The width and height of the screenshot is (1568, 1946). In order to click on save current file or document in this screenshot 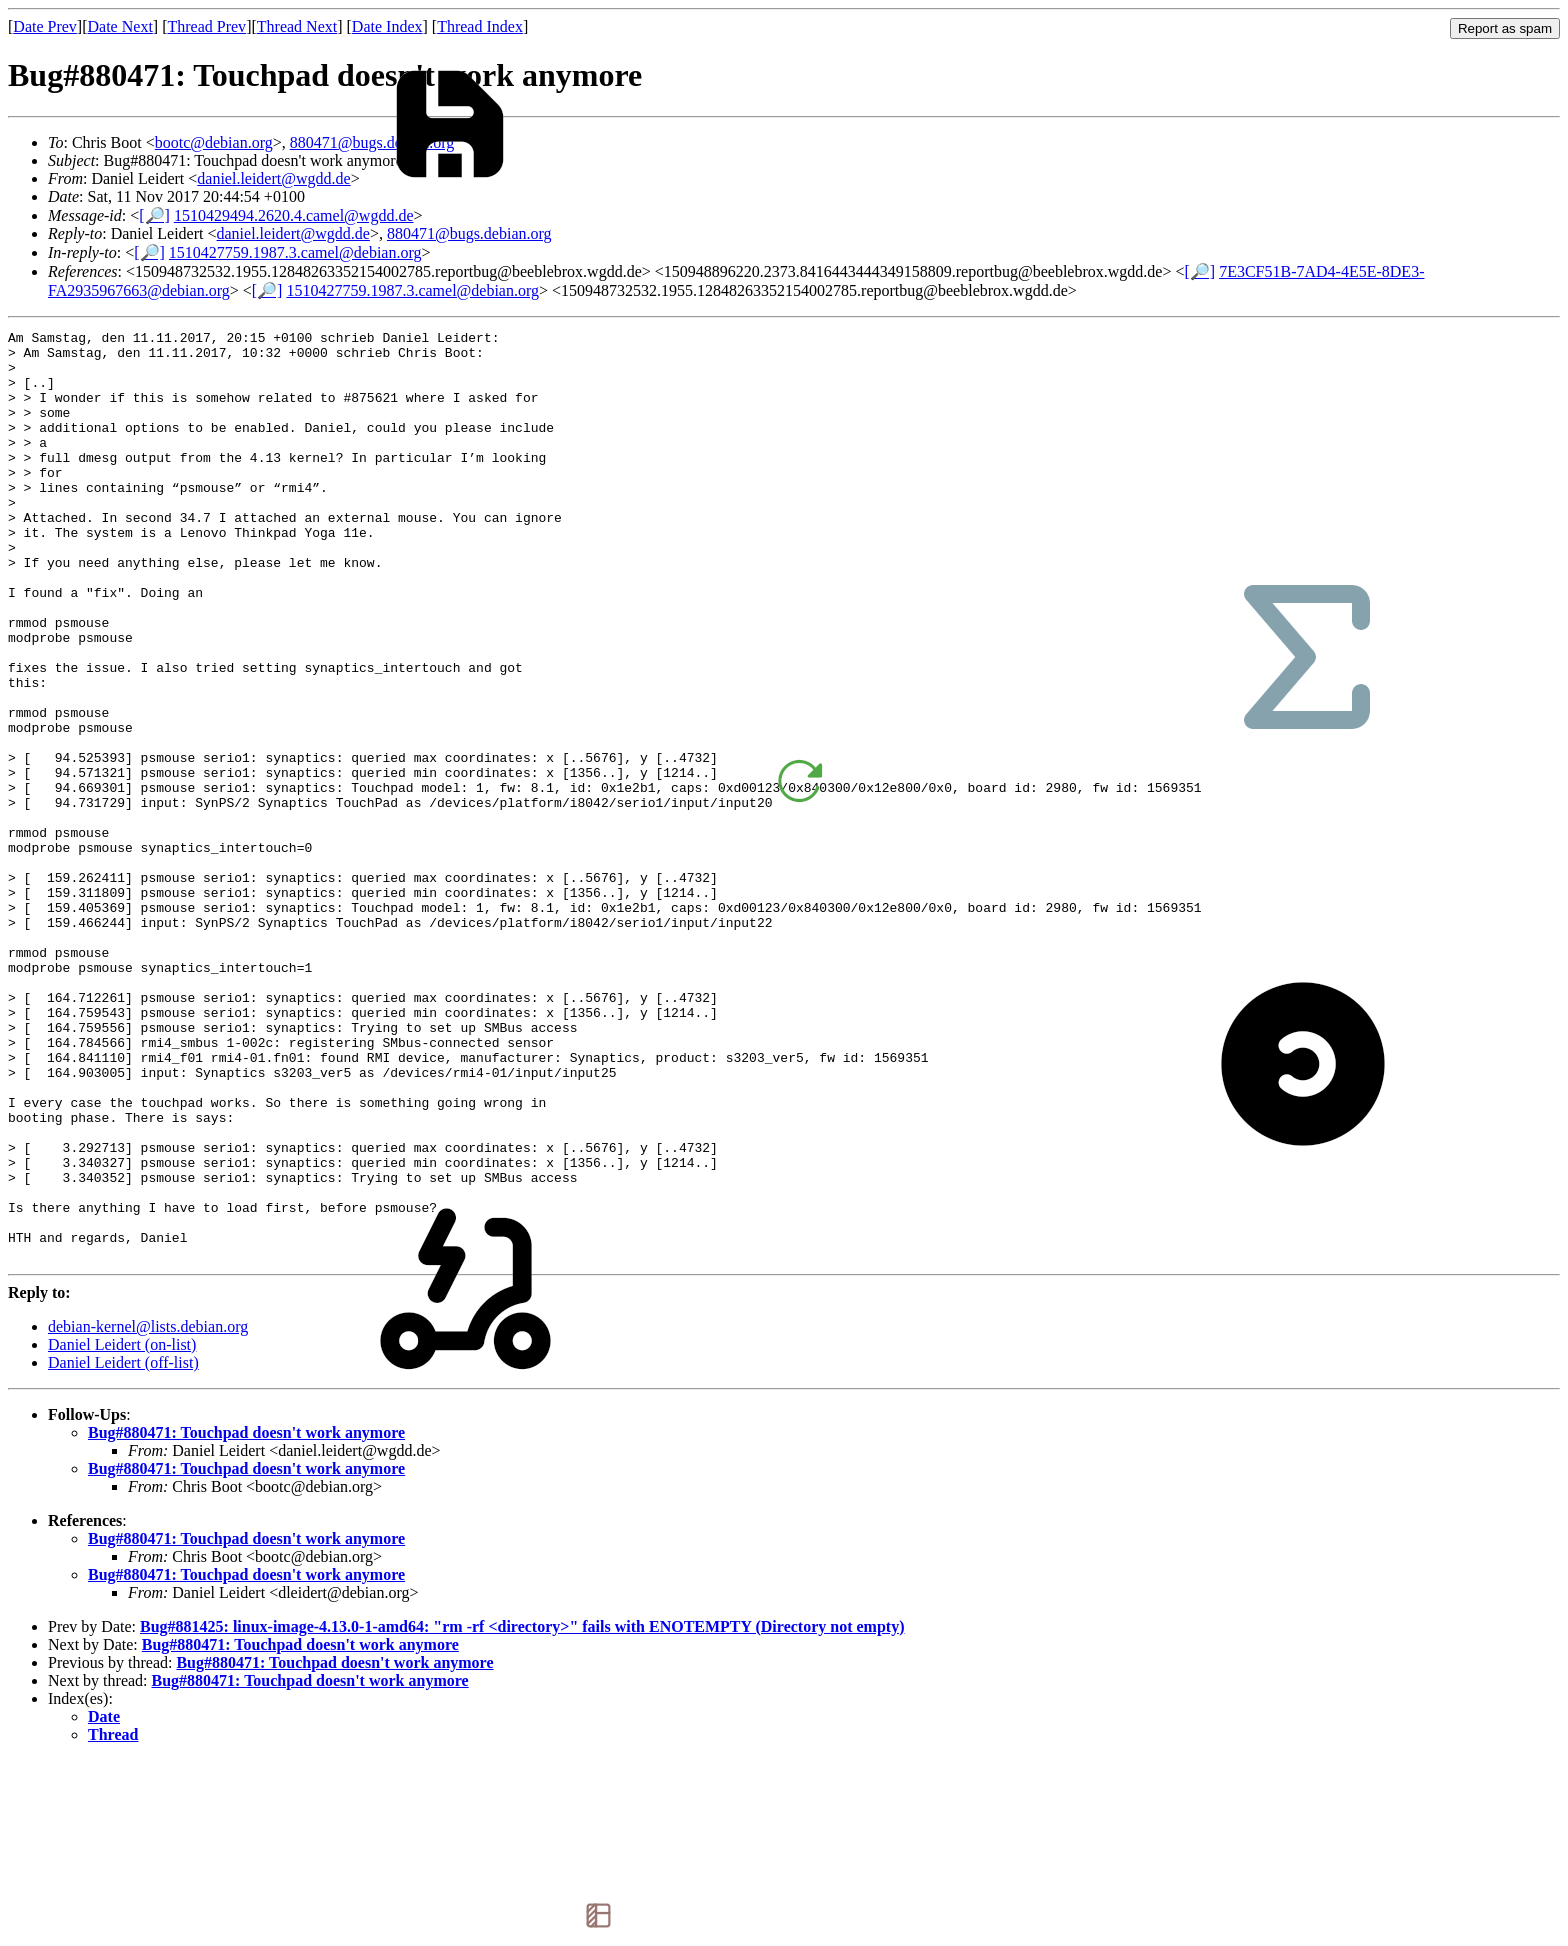, I will do `click(450, 124)`.